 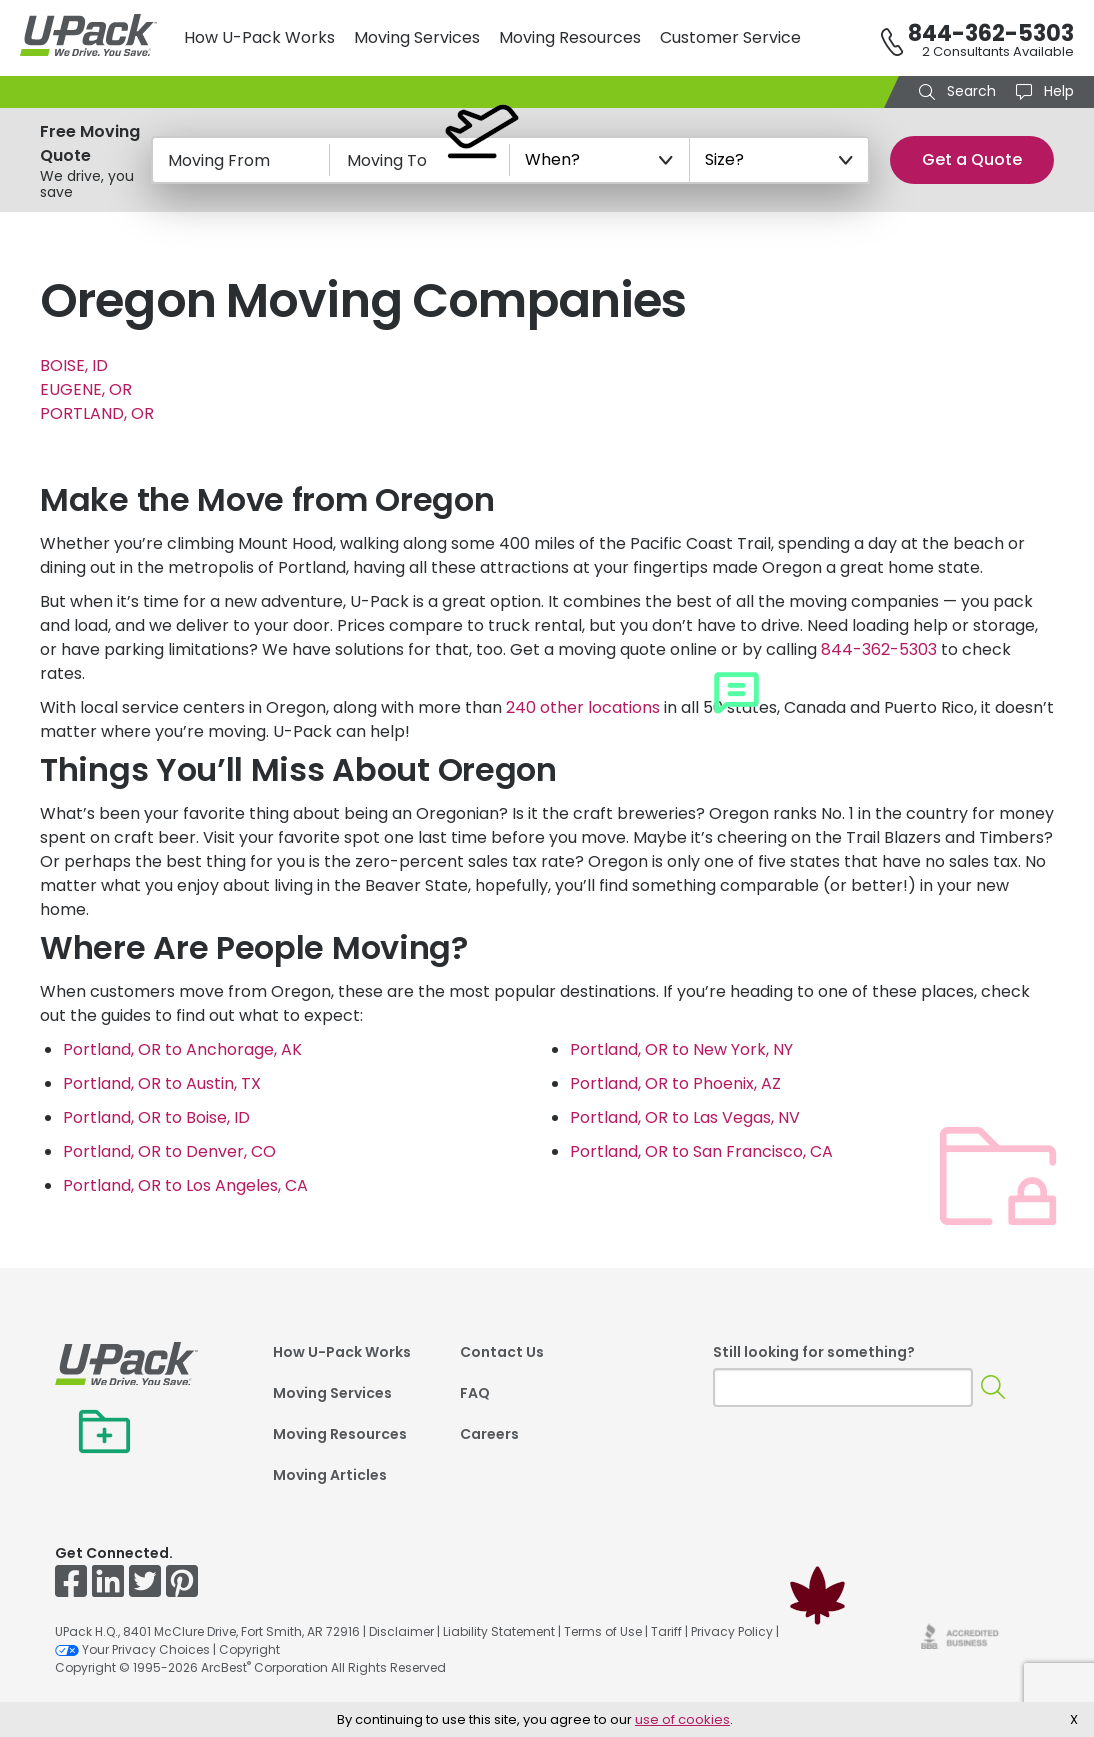 I want to click on flight departure status indicator, so click(x=482, y=129).